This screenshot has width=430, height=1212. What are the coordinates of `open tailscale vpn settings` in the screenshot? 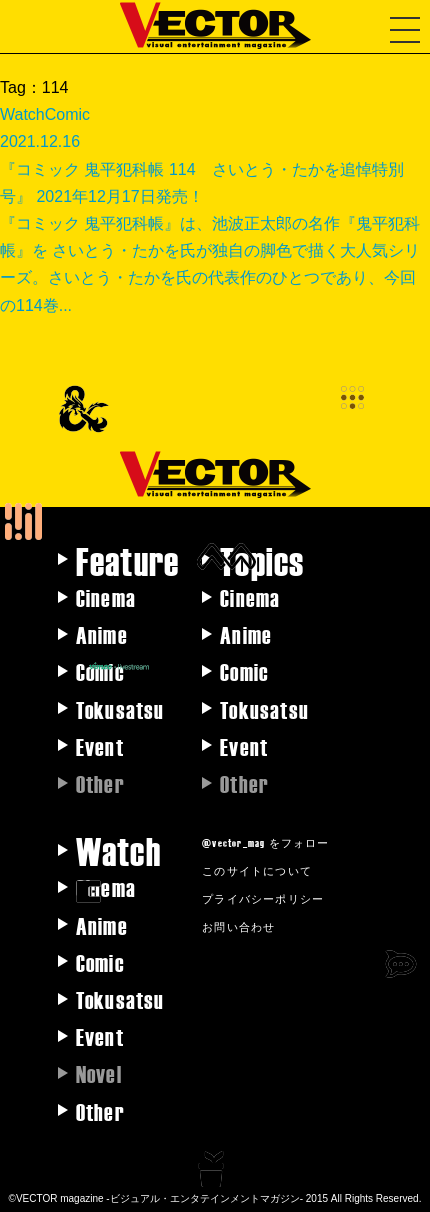 It's located at (352, 397).